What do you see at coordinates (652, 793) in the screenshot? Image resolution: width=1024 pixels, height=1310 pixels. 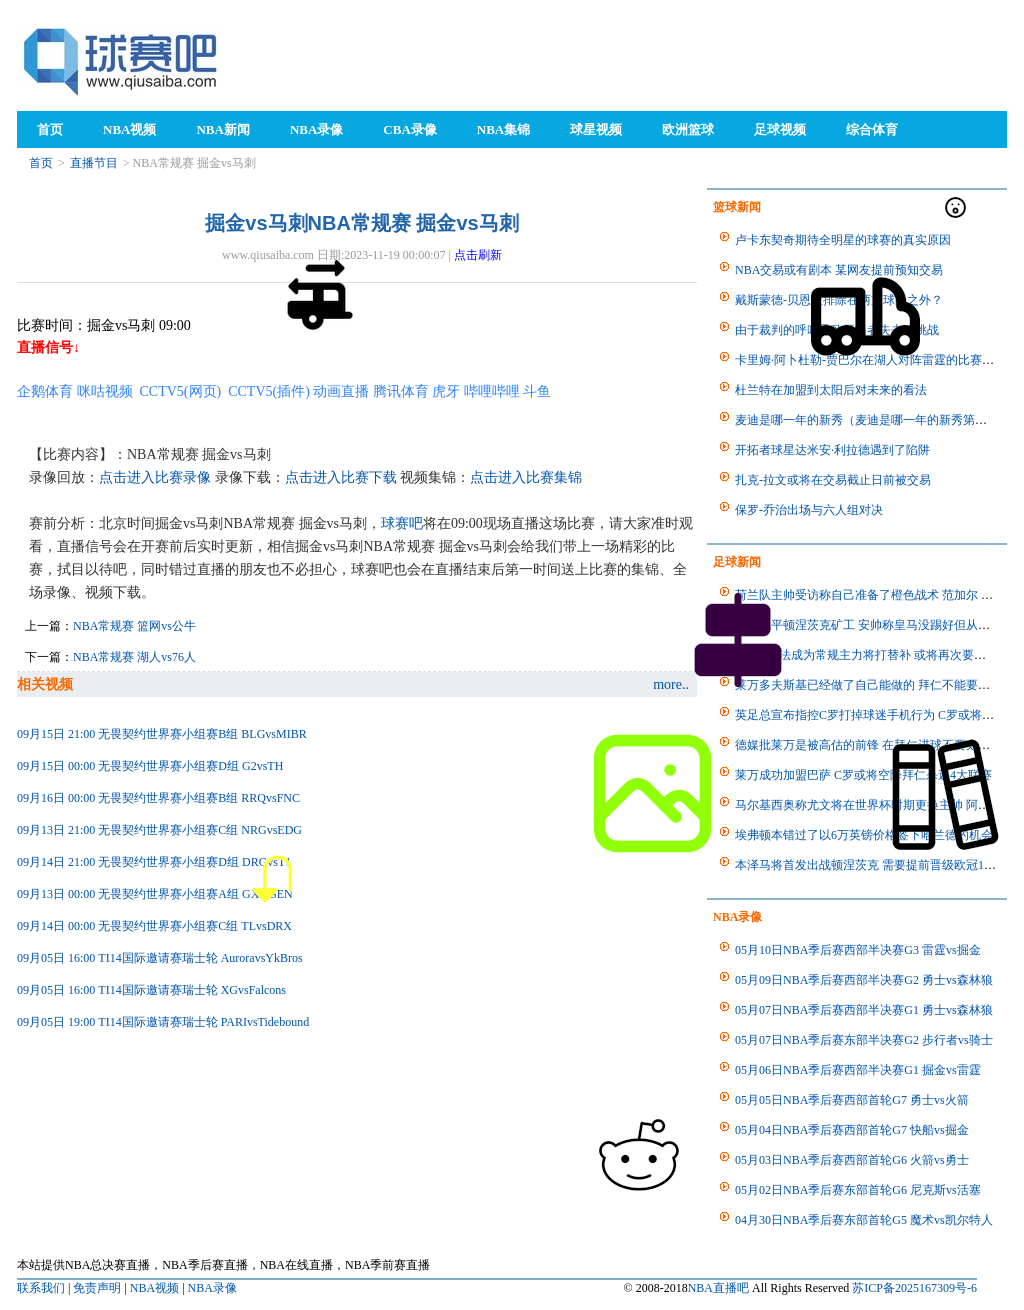 I see `view photos or images` at bounding box center [652, 793].